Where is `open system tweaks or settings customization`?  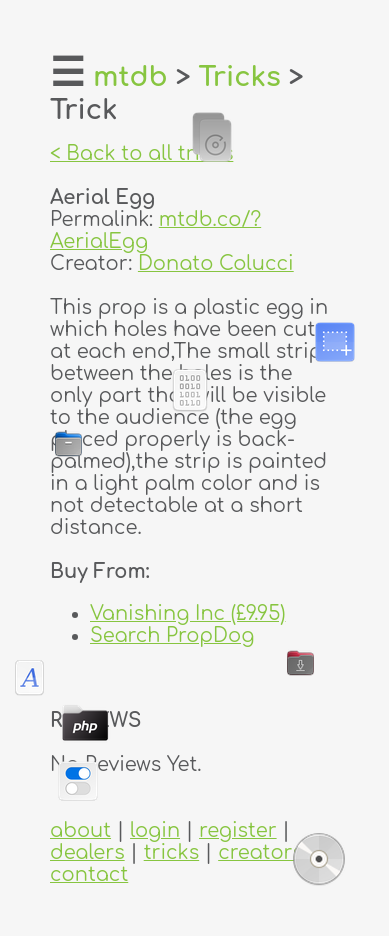
open system tweaks or settings customization is located at coordinates (78, 781).